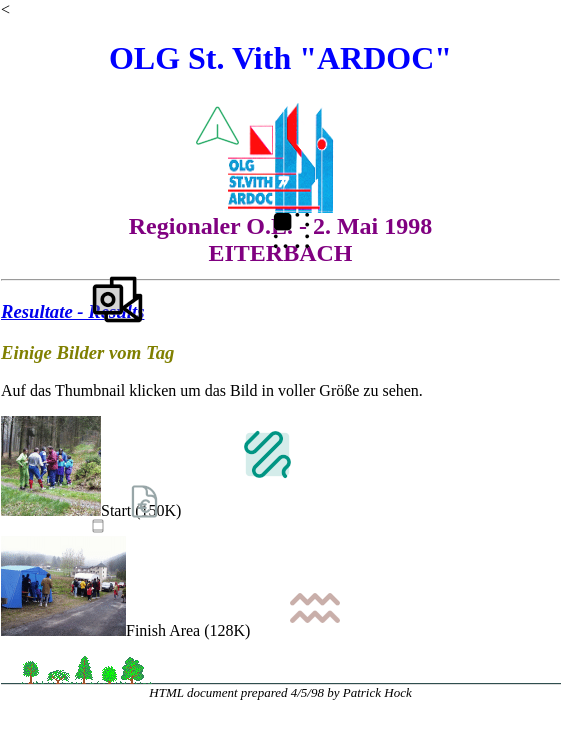 This screenshot has width=561, height=735. What do you see at coordinates (117, 299) in the screenshot?
I see `open microsoft outlook email app` at bounding box center [117, 299].